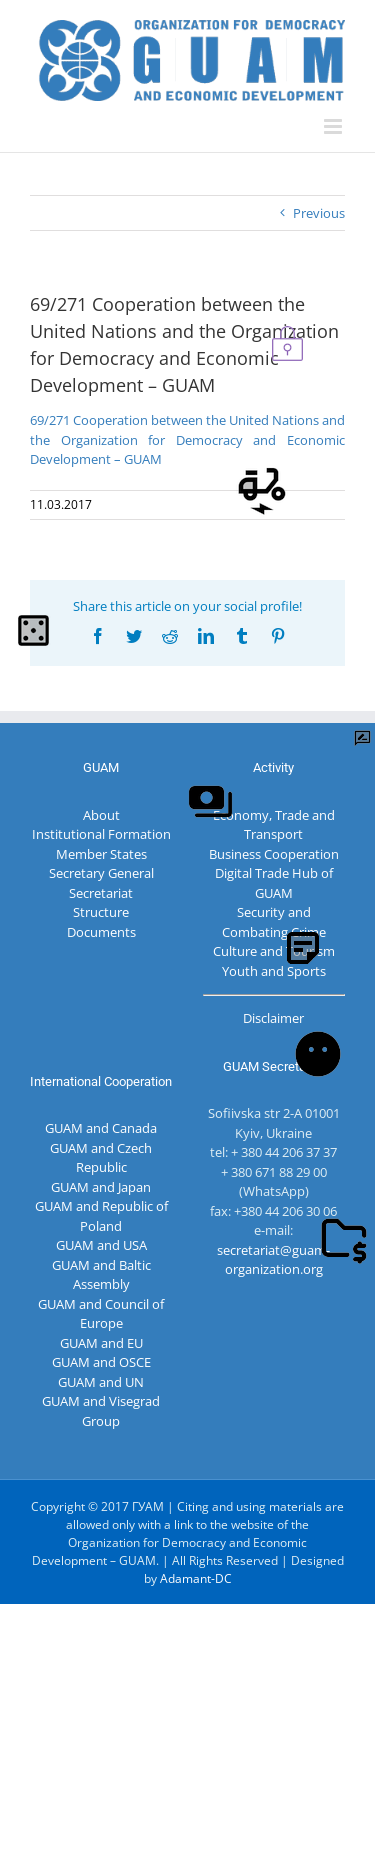 The height and width of the screenshot is (1851, 375). I want to click on create a new sticky note, so click(303, 948).